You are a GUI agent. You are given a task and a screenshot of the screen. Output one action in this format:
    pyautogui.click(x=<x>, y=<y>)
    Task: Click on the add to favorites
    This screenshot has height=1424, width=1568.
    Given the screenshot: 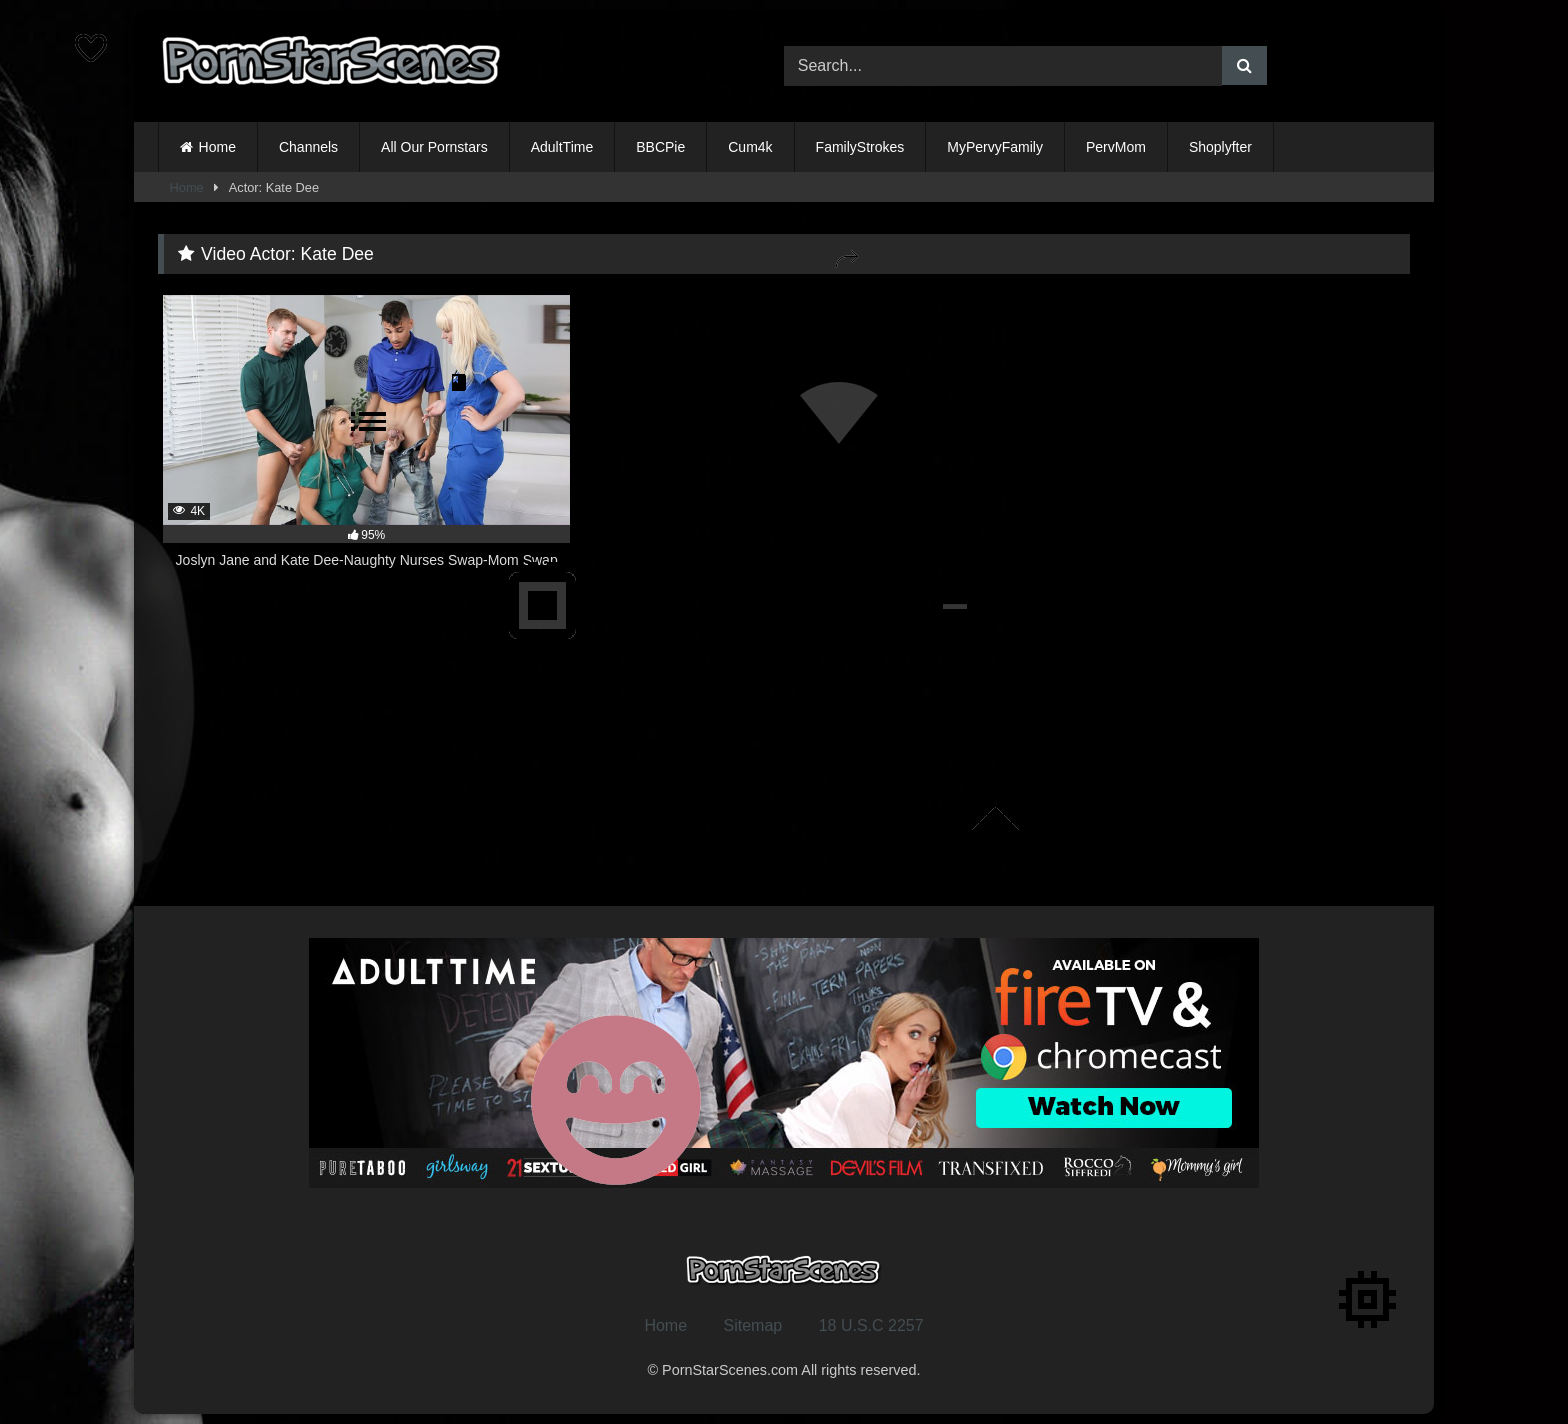 What is the action you would take?
    pyautogui.click(x=91, y=48)
    